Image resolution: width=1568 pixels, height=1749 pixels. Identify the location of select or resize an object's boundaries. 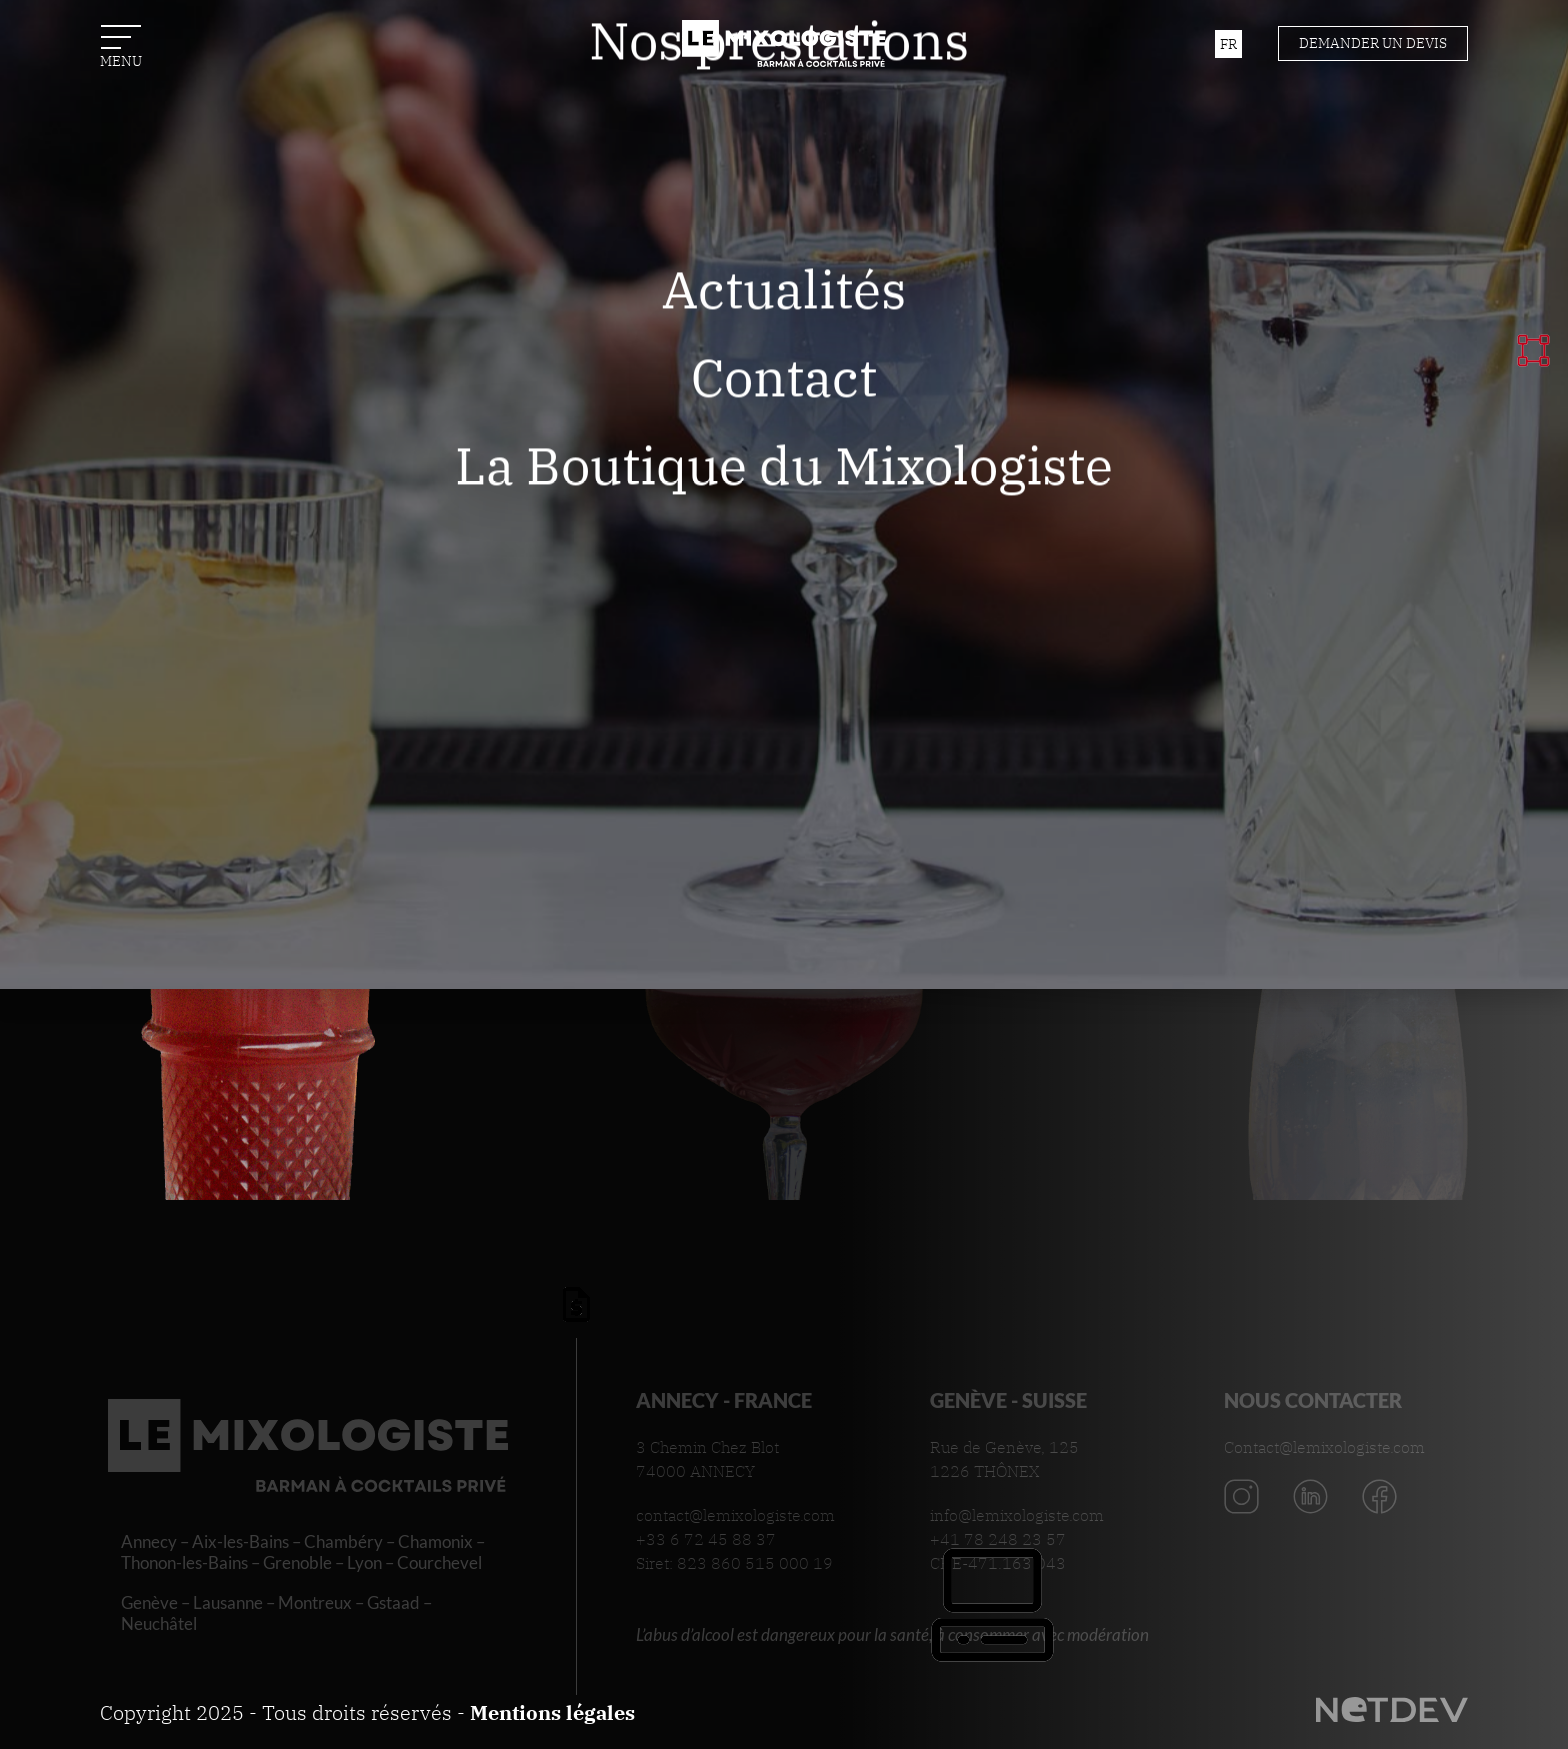
(1533, 350).